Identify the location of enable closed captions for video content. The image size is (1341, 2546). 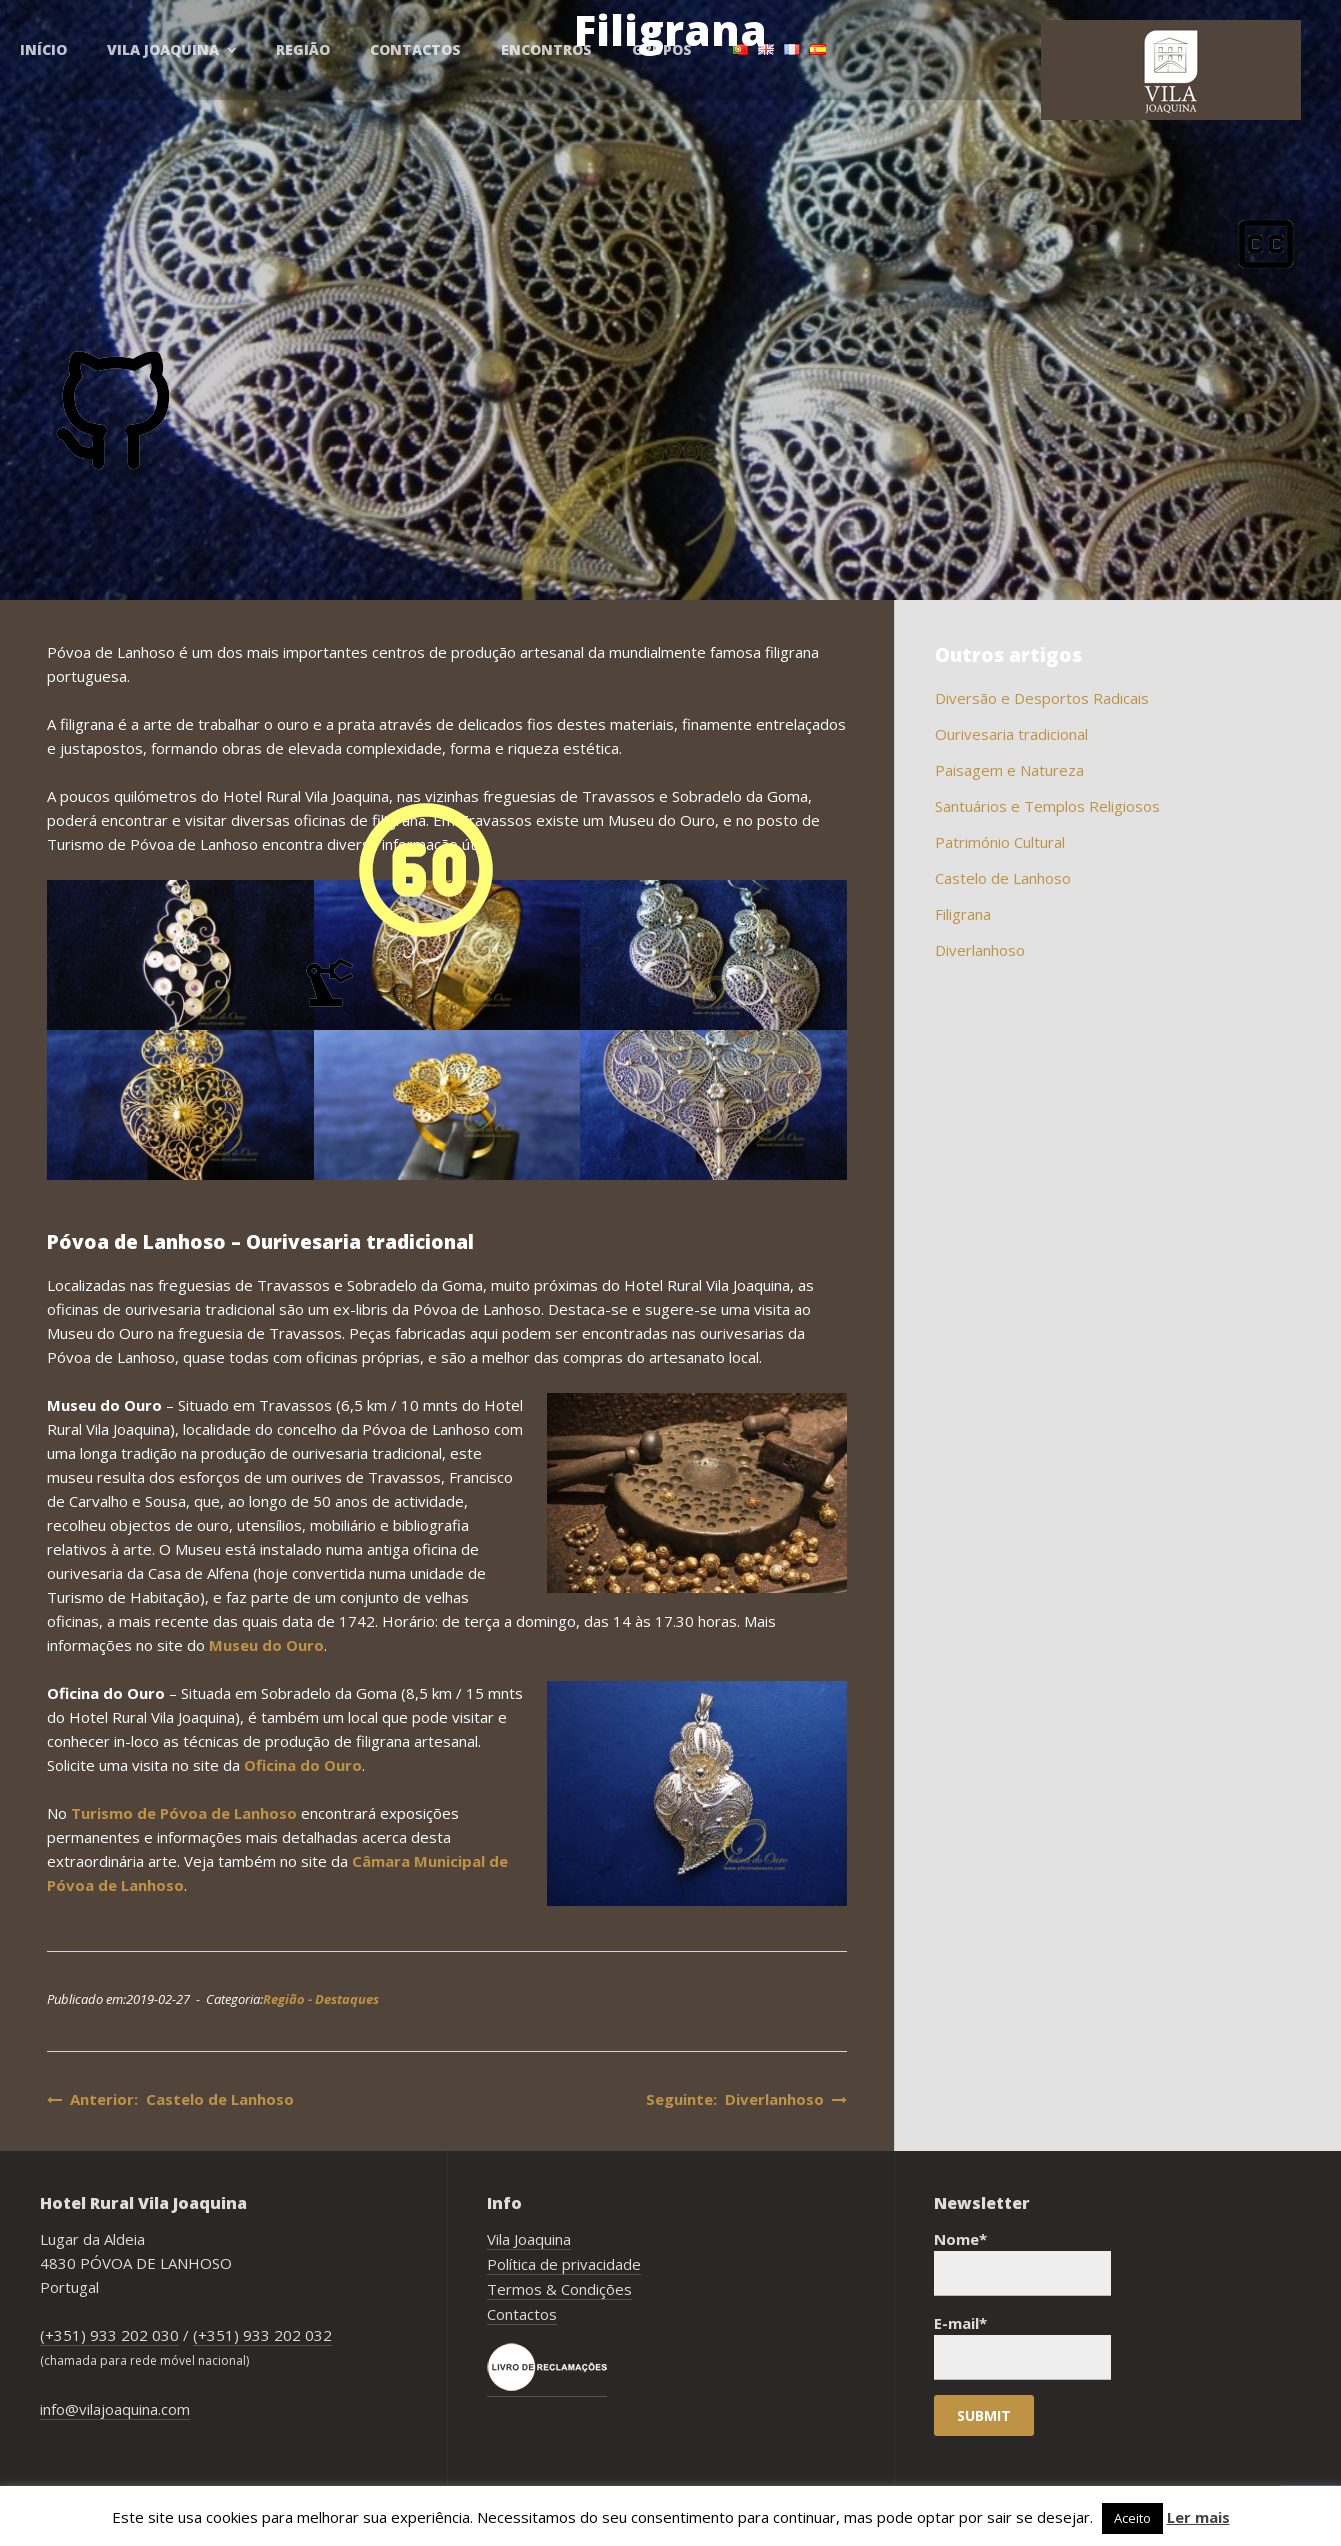
(1266, 244).